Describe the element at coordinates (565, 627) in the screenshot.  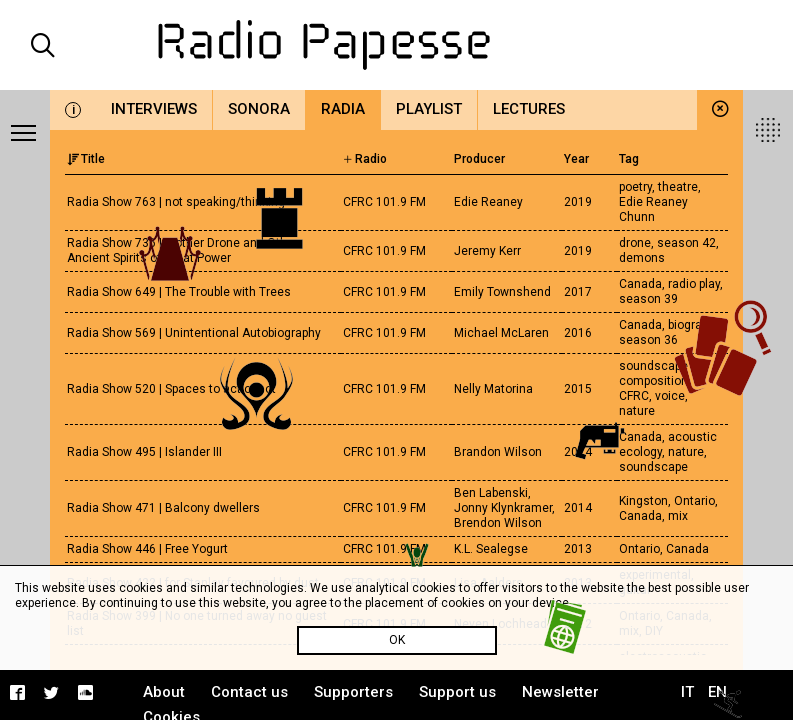
I see `view passport or travel documents` at that location.